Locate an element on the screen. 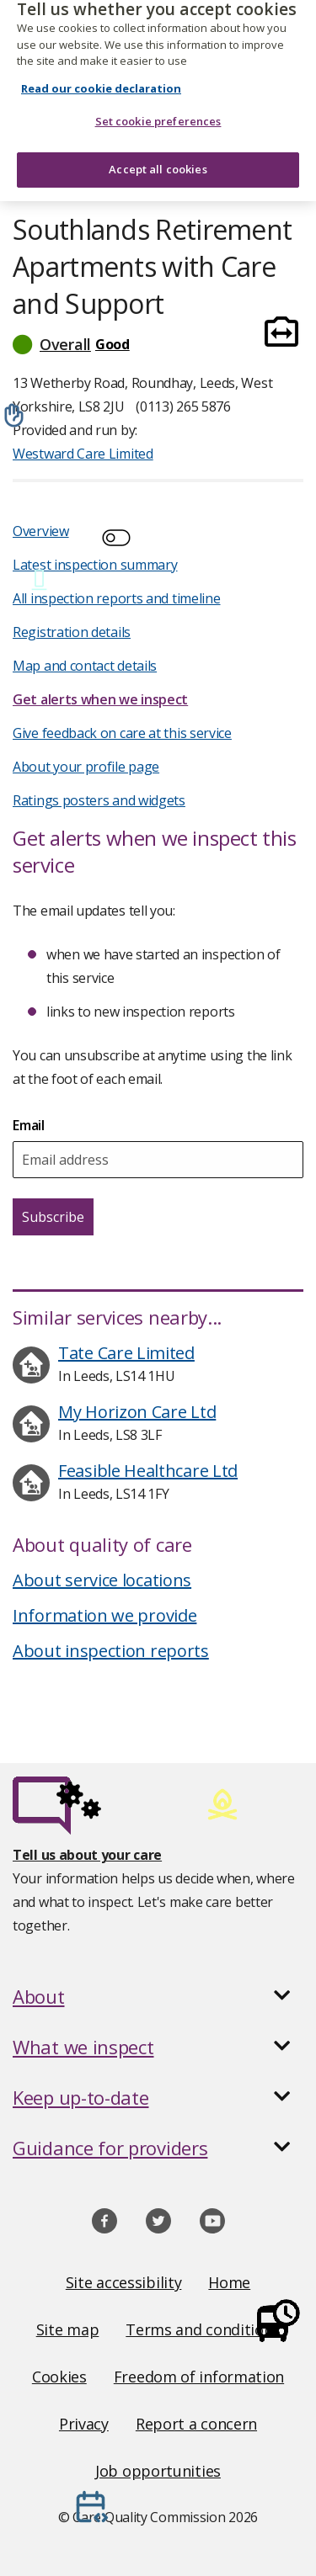 Image resolution: width=316 pixels, height=2576 pixels. switch between front and rear camera is located at coordinates (281, 333).